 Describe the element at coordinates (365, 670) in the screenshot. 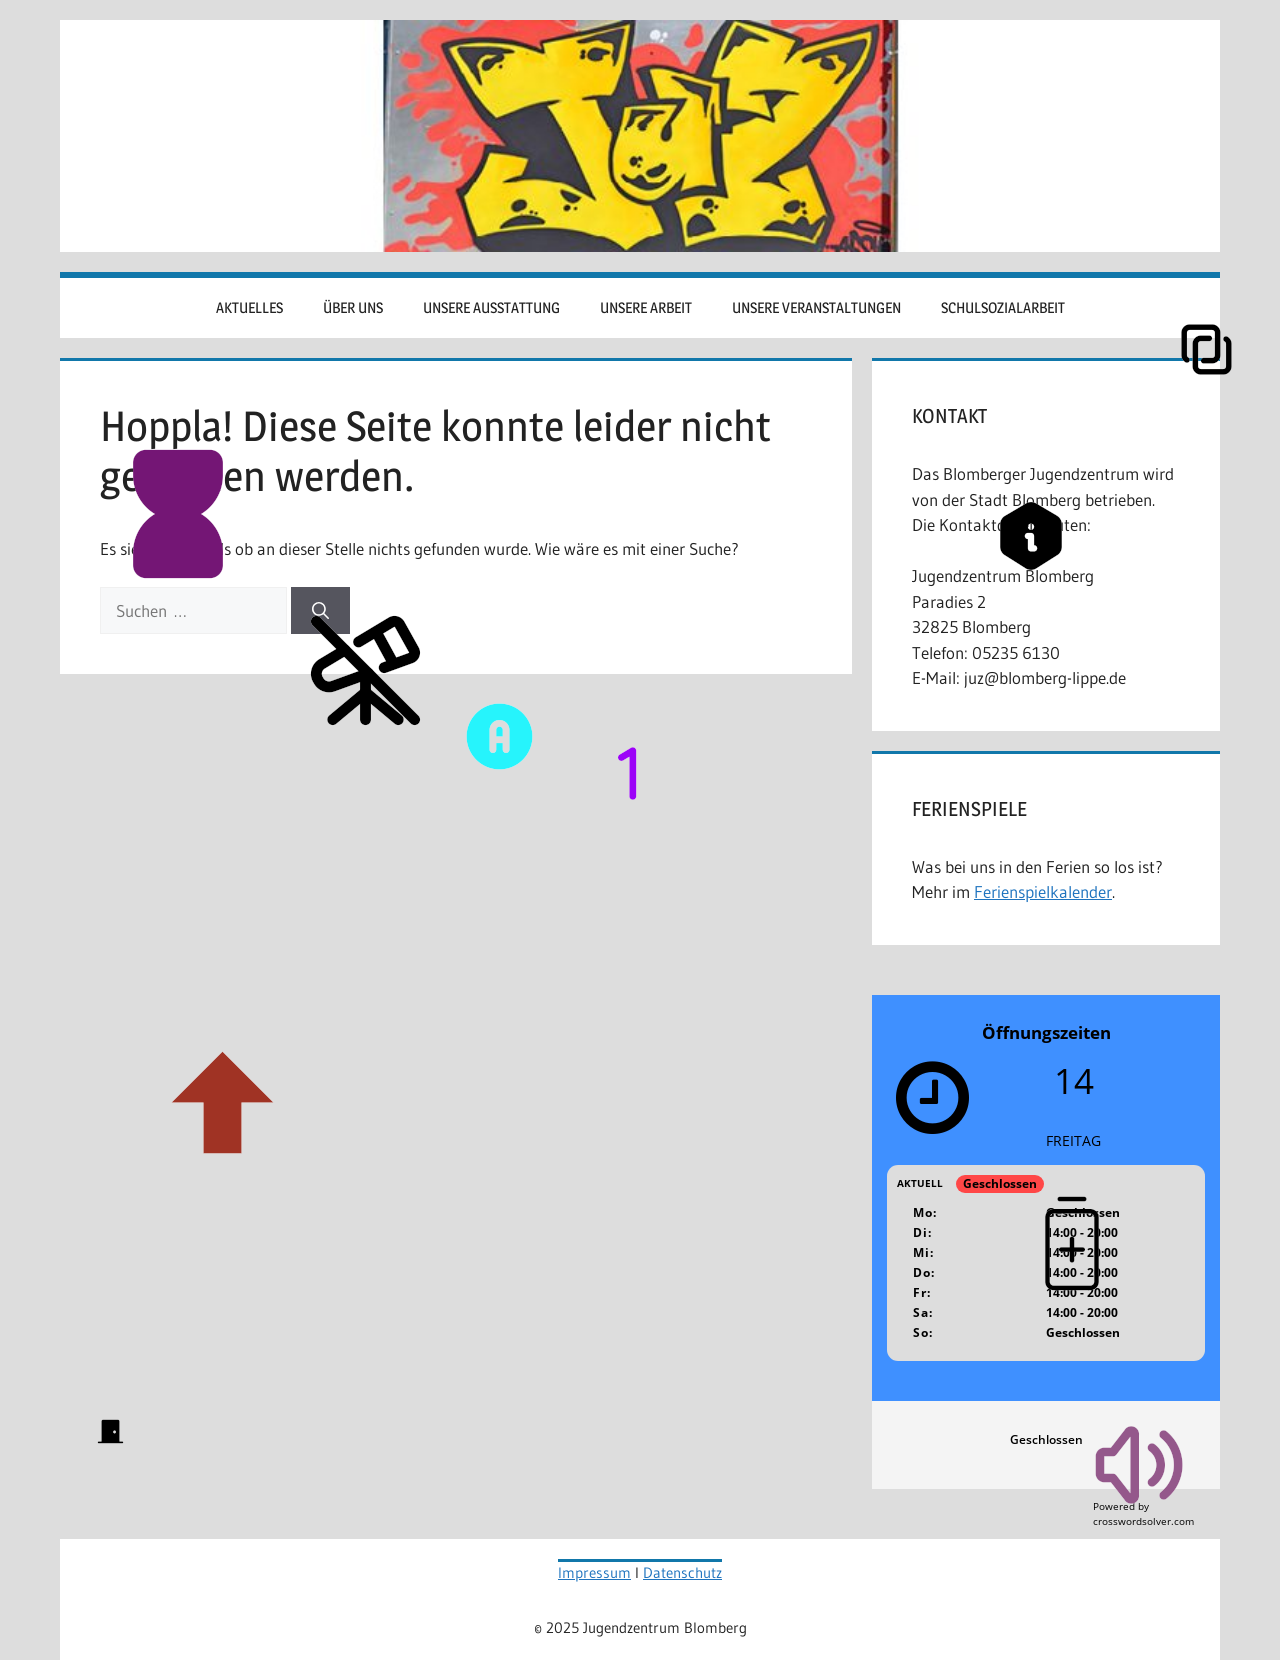

I see `telescope feature disabled or unavailable` at that location.